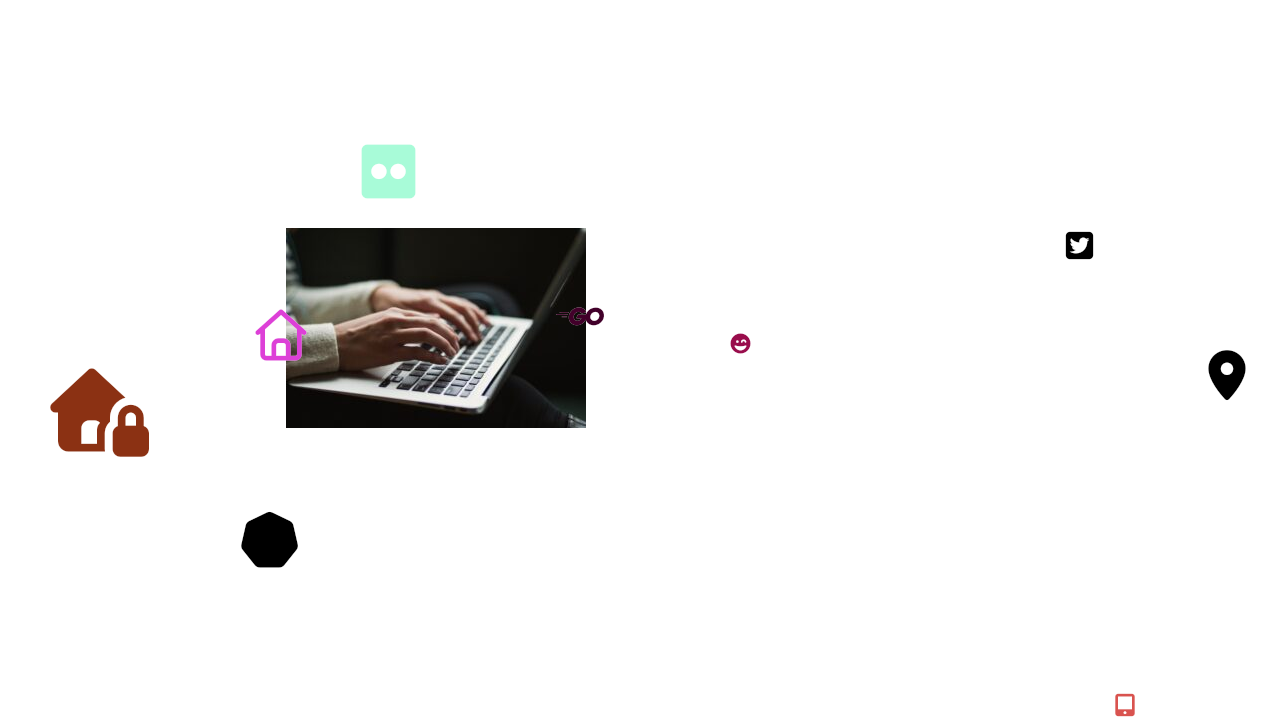 This screenshot has height=720, width=1271. What do you see at coordinates (1227, 375) in the screenshot?
I see `view current location on map` at bounding box center [1227, 375].